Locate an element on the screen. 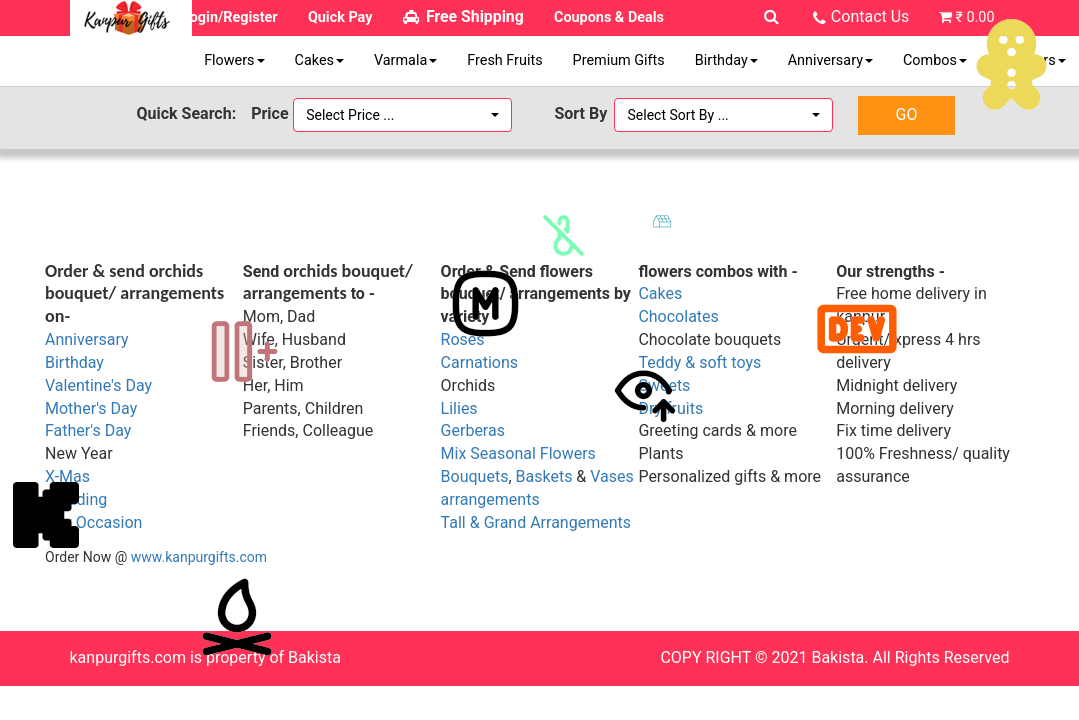 This screenshot has height=720, width=1079. access camping or outdoor activity features is located at coordinates (237, 617).